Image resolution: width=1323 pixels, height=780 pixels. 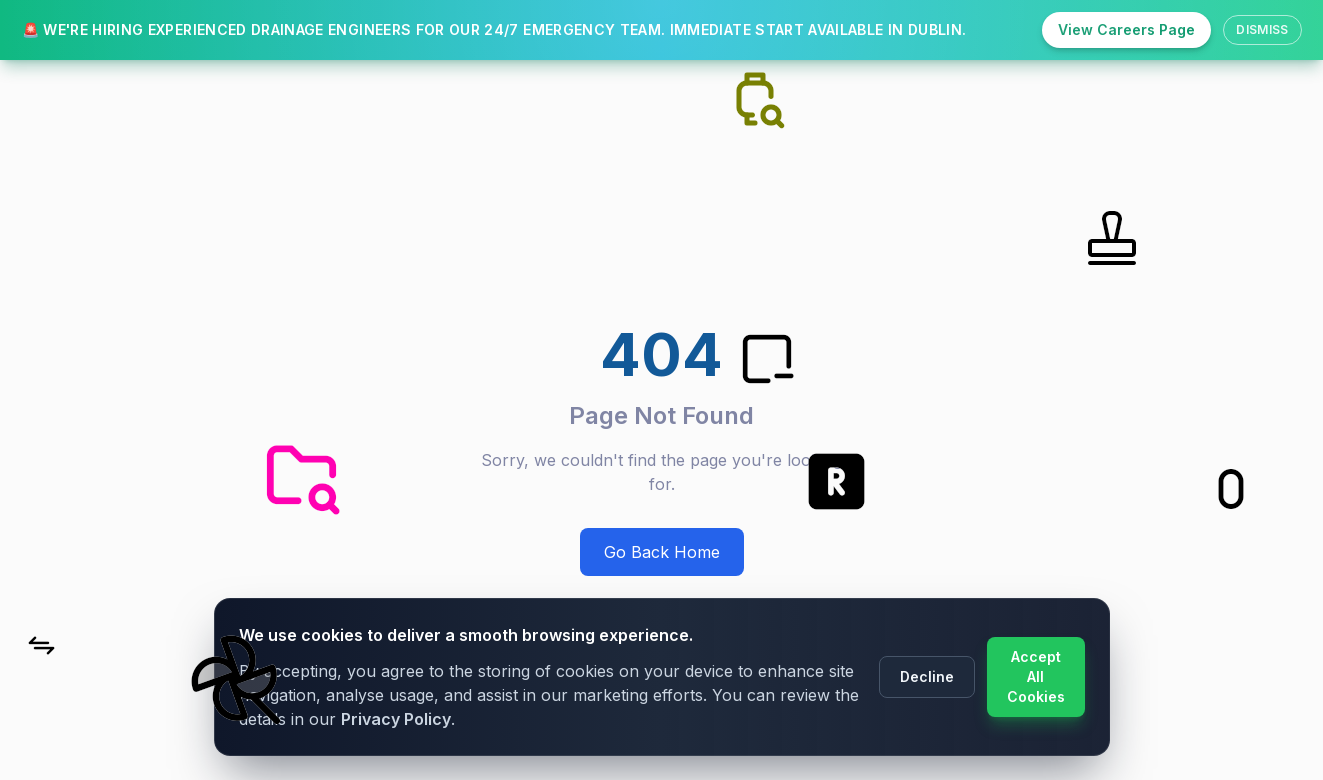 I want to click on swap or exchange items, so click(x=41, y=645).